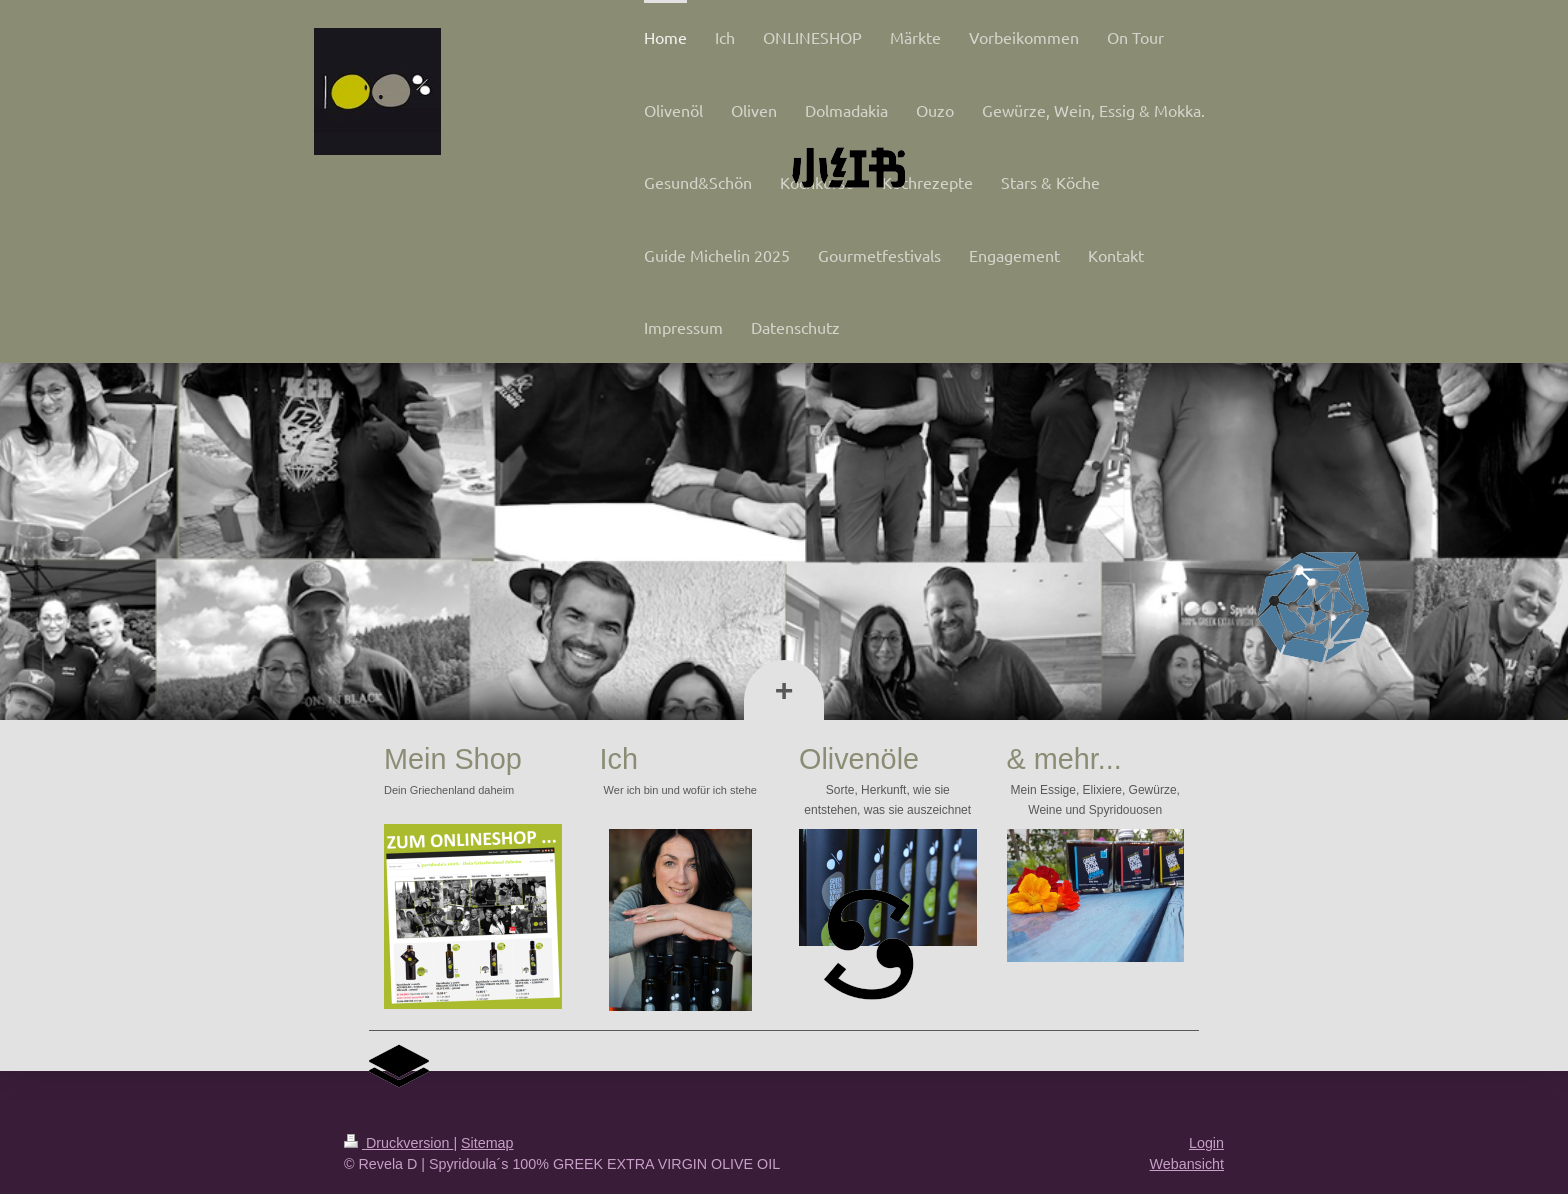 This screenshot has height=1194, width=1568. I want to click on open xiaohongshu app, so click(848, 167).